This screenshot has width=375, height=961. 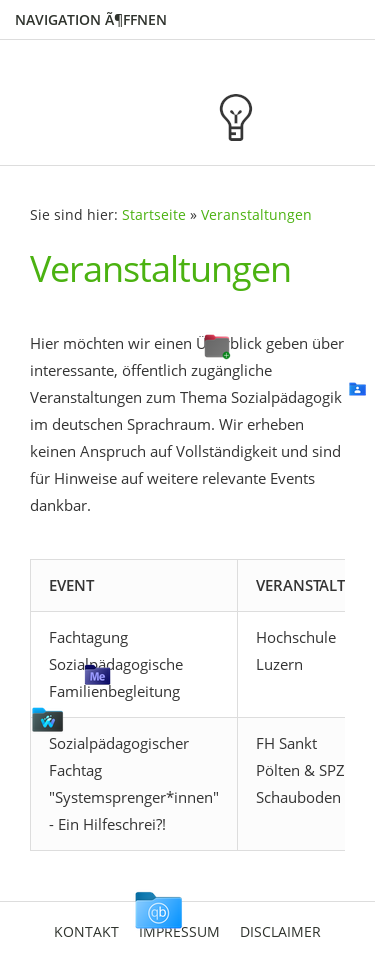 What do you see at coordinates (217, 346) in the screenshot?
I see `create a new folder` at bounding box center [217, 346].